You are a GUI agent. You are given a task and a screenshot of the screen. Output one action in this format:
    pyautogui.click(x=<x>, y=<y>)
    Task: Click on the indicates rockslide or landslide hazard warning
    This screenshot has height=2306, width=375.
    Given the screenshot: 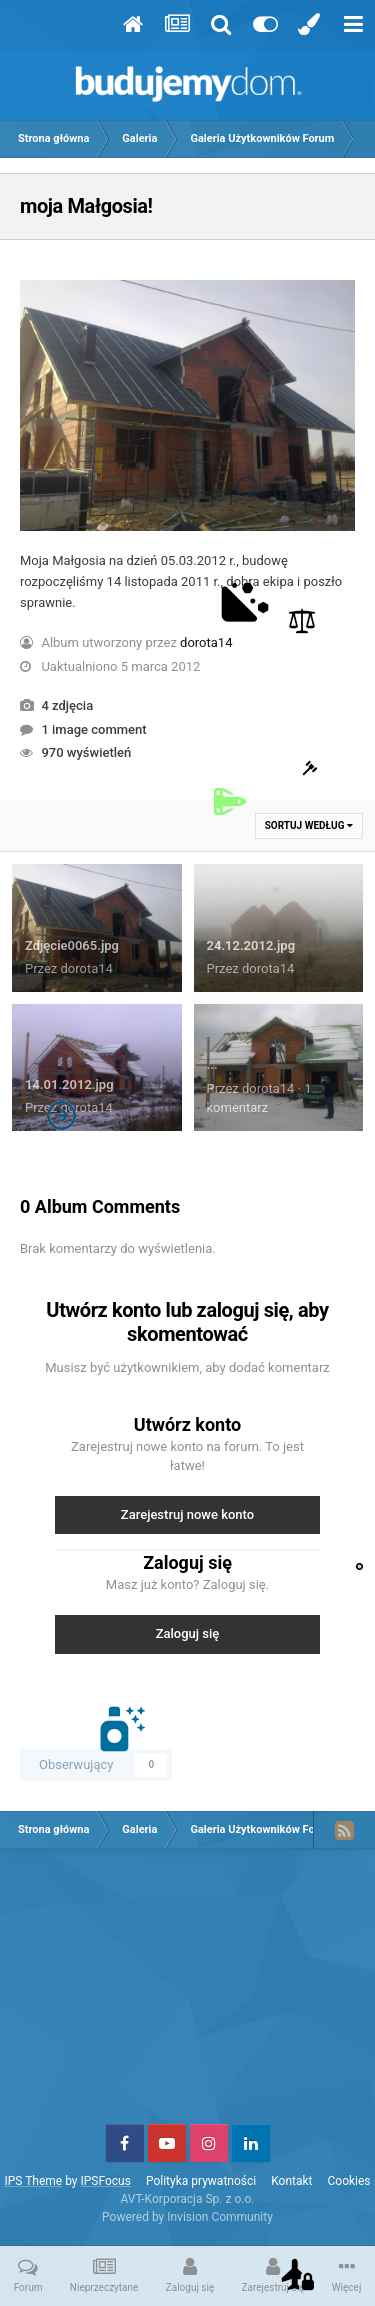 What is the action you would take?
    pyautogui.click(x=245, y=601)
    